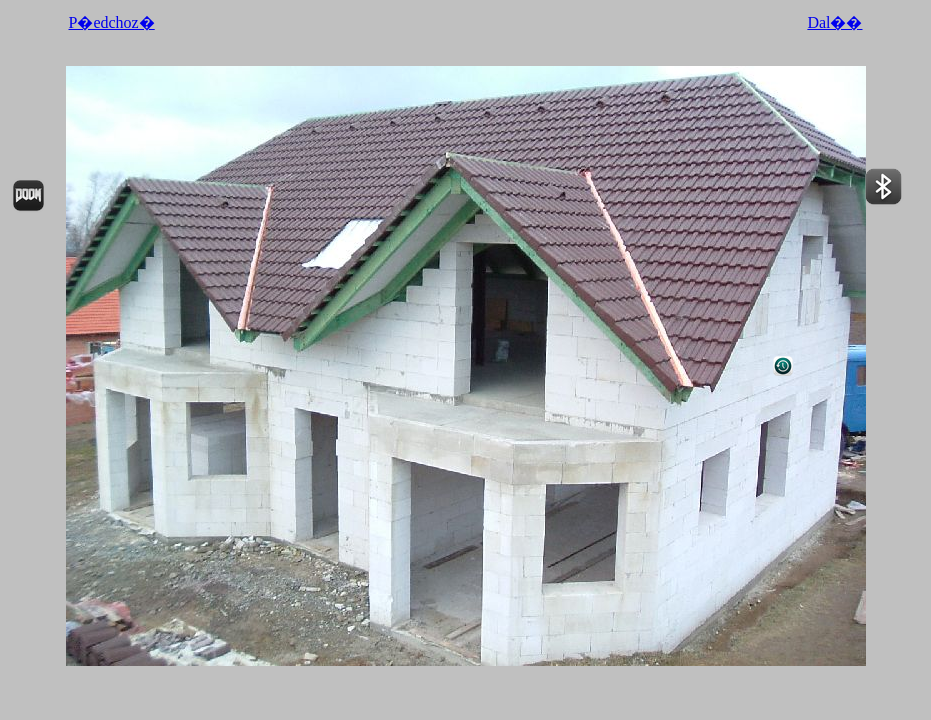 The height and width of the screenshot is (720, 931). I want to click on open Time Machine backup utility, so click(783, 366).